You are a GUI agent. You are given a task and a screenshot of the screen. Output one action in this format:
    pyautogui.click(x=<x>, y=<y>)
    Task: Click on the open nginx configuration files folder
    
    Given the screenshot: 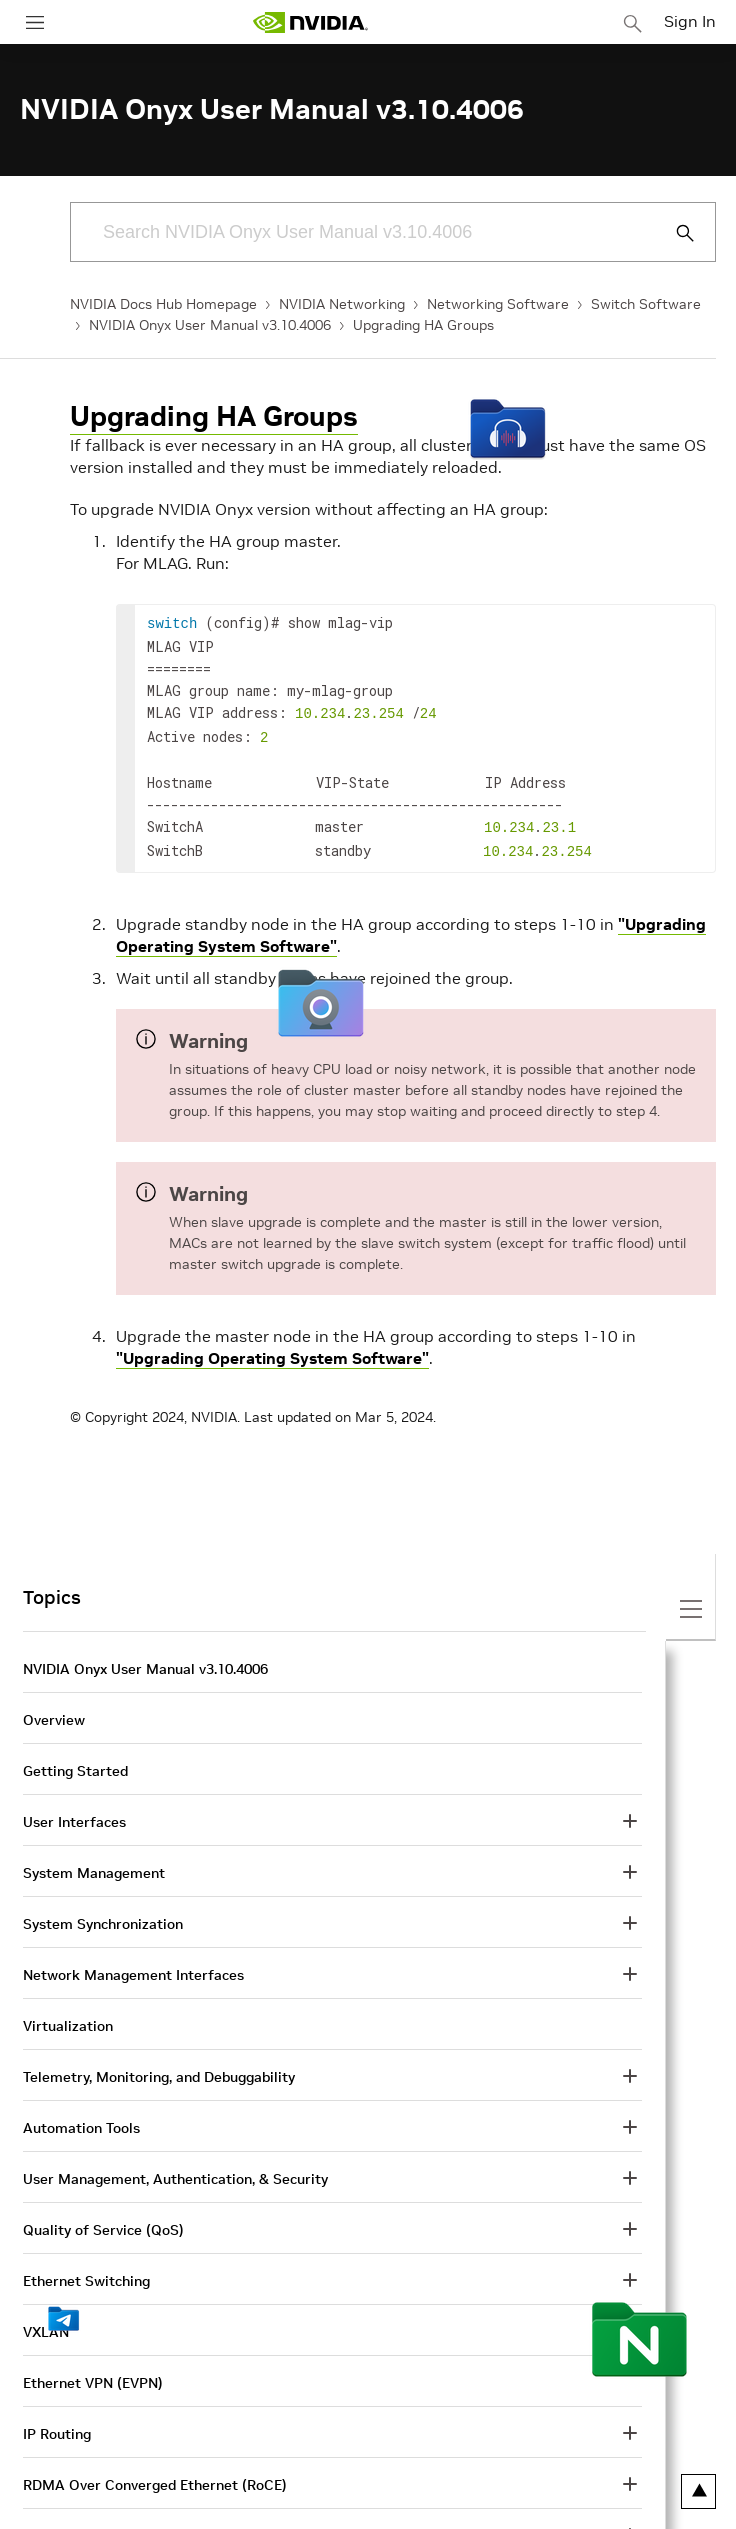 What is the action you would take?
    pyautogui.click(x=639, y=2342)
    